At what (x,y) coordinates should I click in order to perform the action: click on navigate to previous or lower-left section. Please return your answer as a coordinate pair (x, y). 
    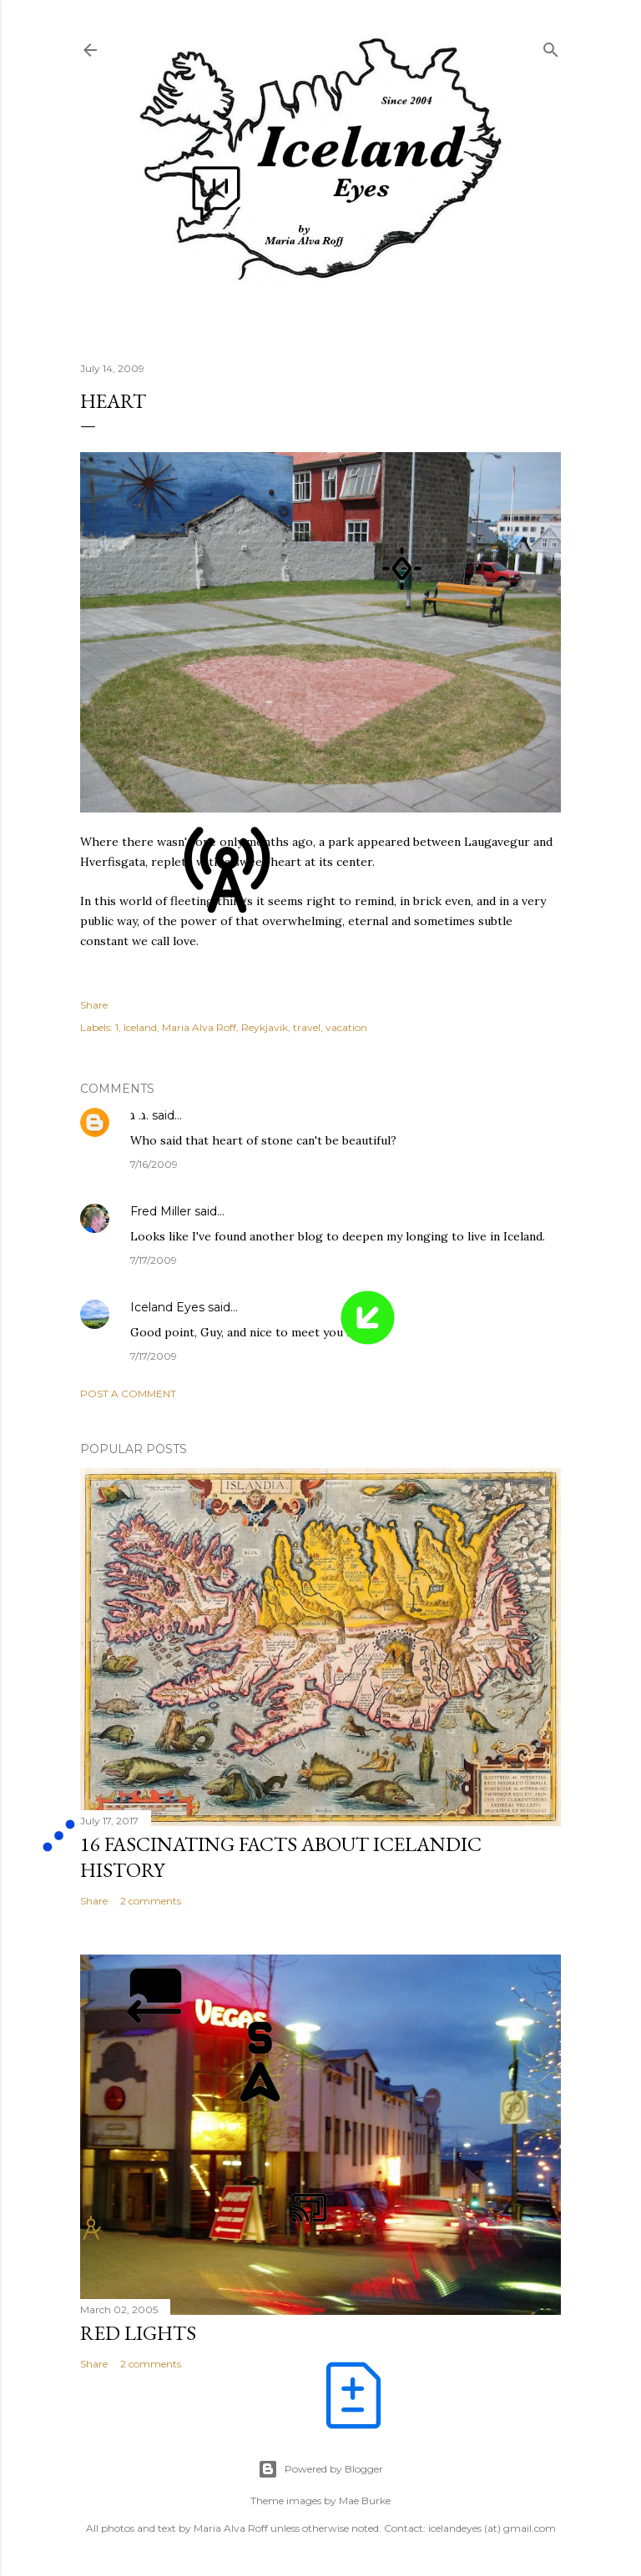
    Looking at the image, I should click on (367, 1317).